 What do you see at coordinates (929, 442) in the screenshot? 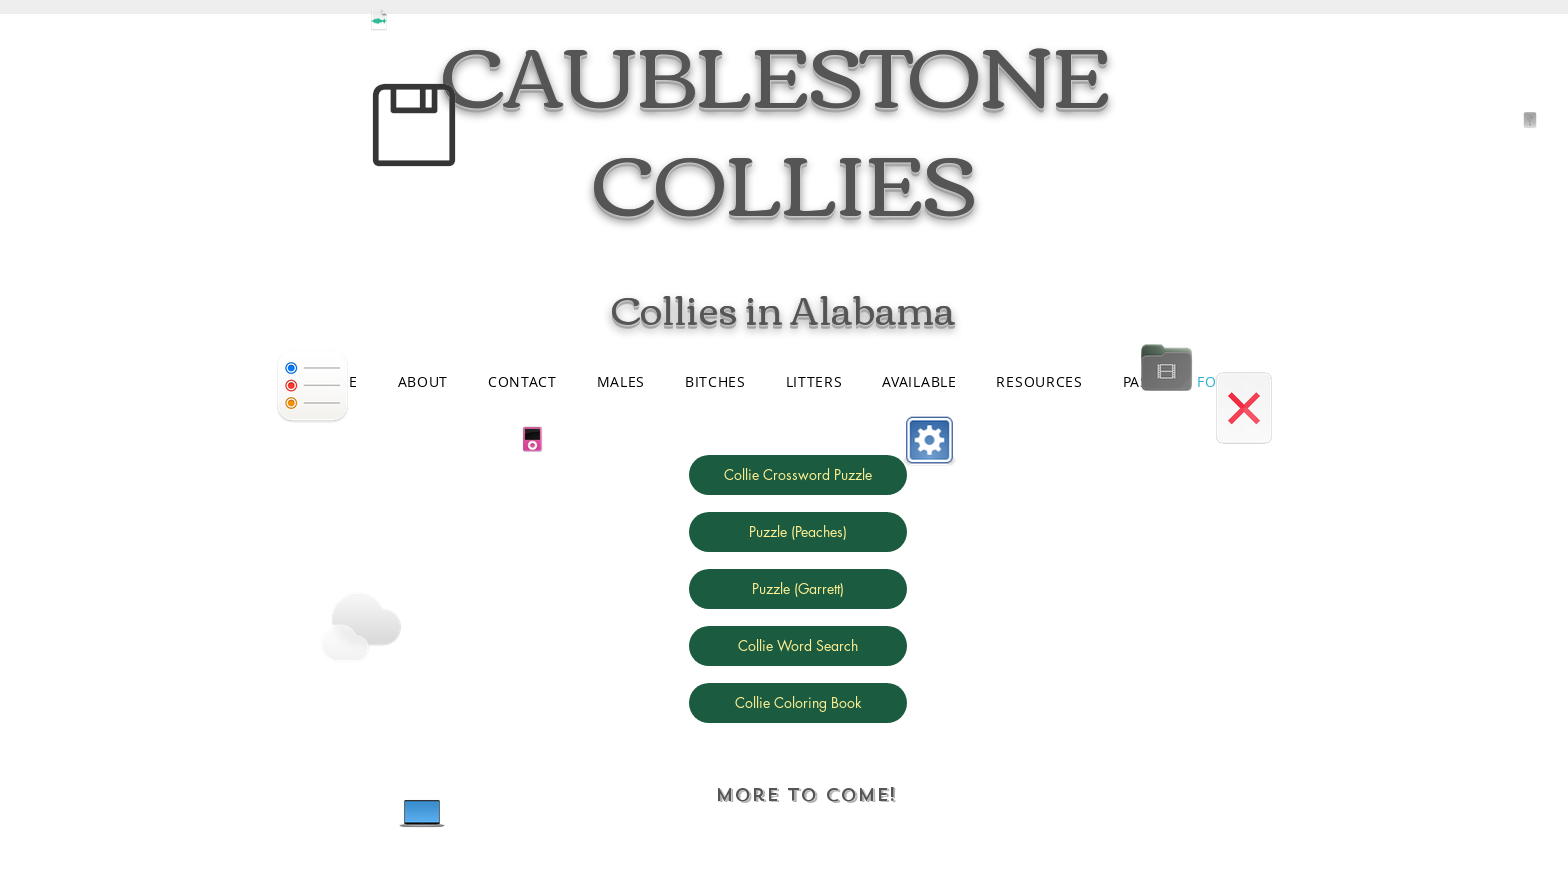
I see `access system settings` at bounding box center [929, 442].